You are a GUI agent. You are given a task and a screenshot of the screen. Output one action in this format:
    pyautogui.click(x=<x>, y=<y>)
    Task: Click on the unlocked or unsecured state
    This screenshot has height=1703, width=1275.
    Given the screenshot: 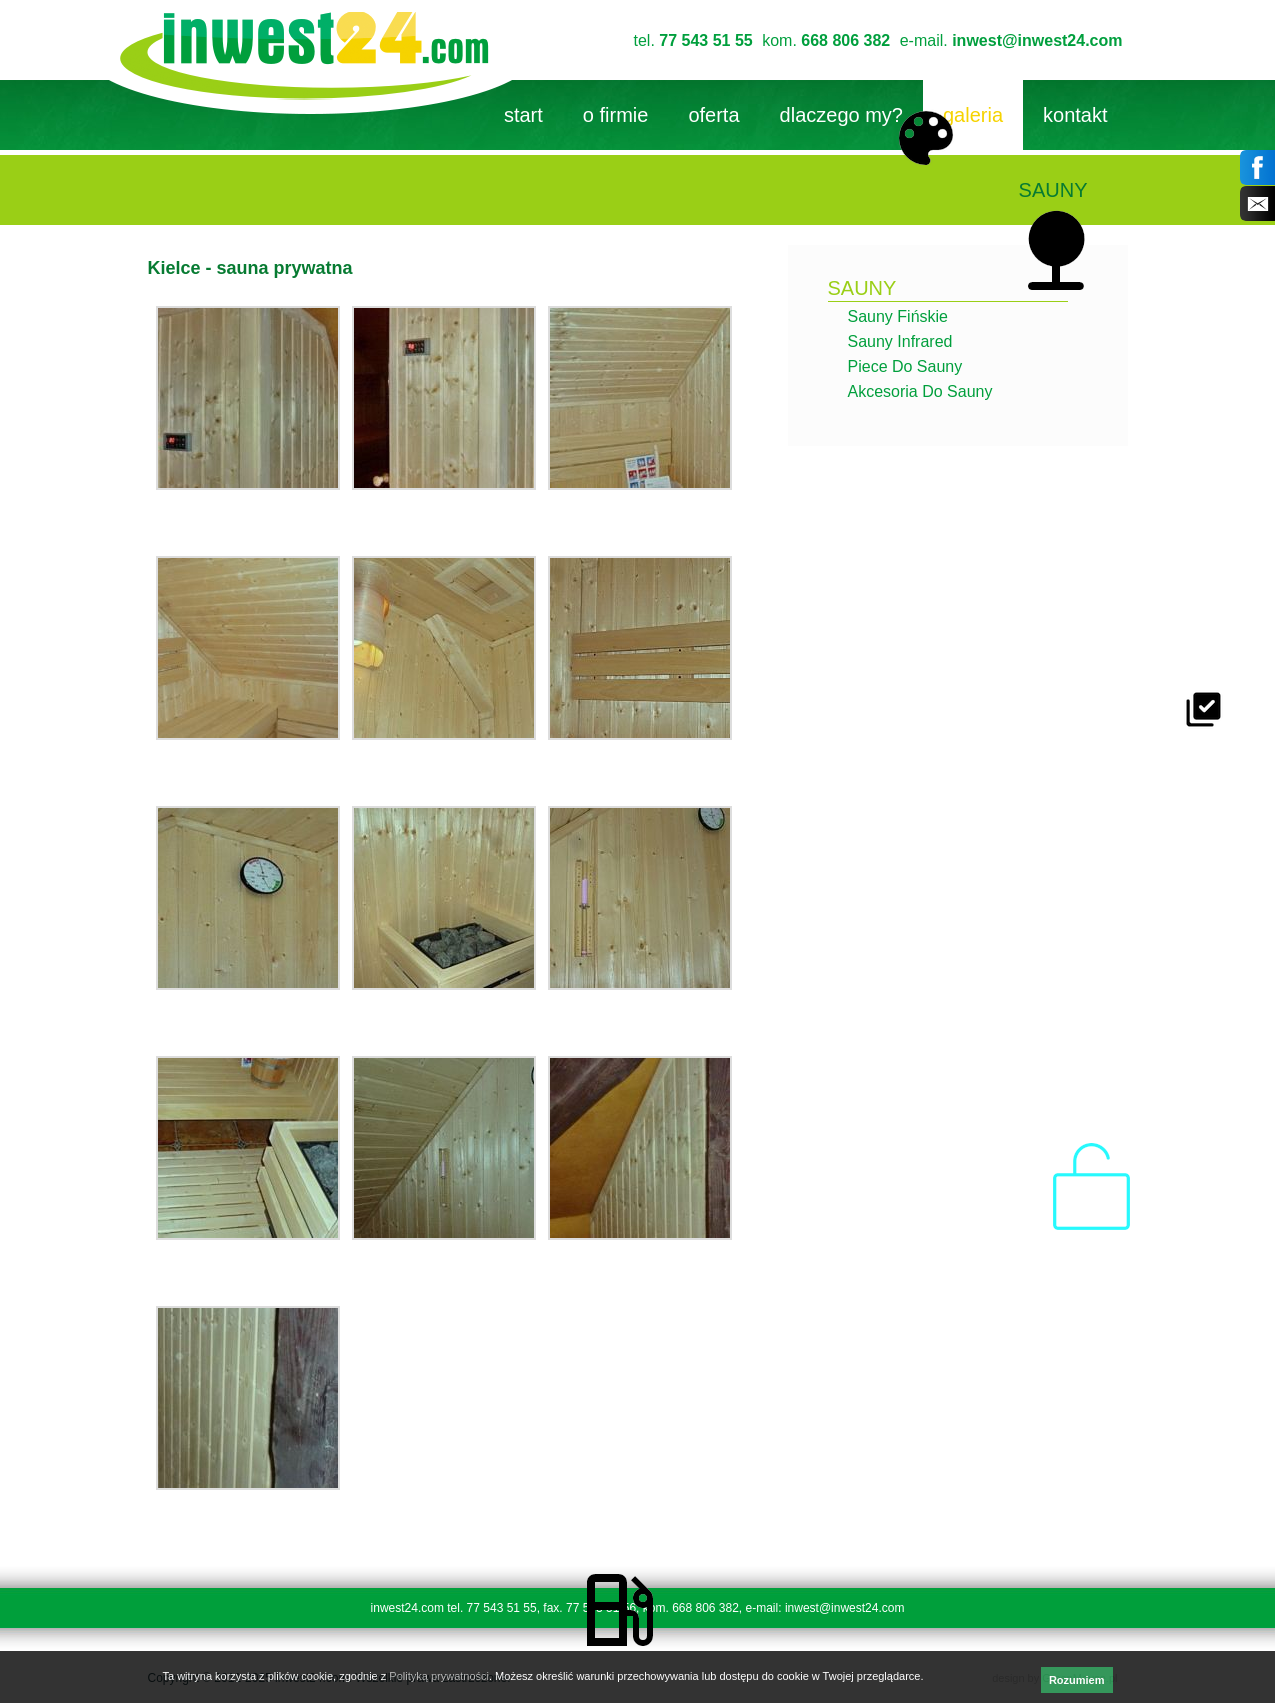 What is the action you would take?
    pyautogui.click(x=1091, y=1191)
    